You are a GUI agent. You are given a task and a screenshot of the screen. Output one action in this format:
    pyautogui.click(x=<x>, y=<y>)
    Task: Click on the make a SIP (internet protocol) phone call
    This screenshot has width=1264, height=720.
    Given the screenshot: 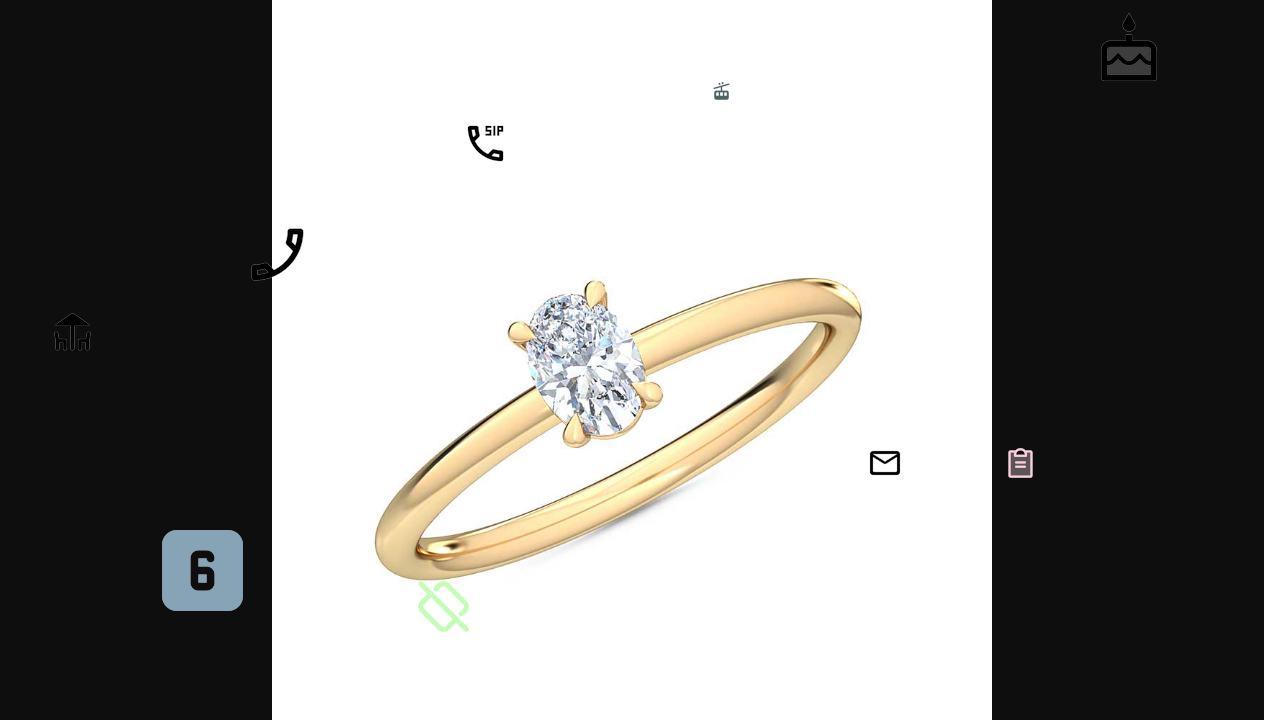 What is the action you would take?
    pyautogui.click(x=485, y=143)
    